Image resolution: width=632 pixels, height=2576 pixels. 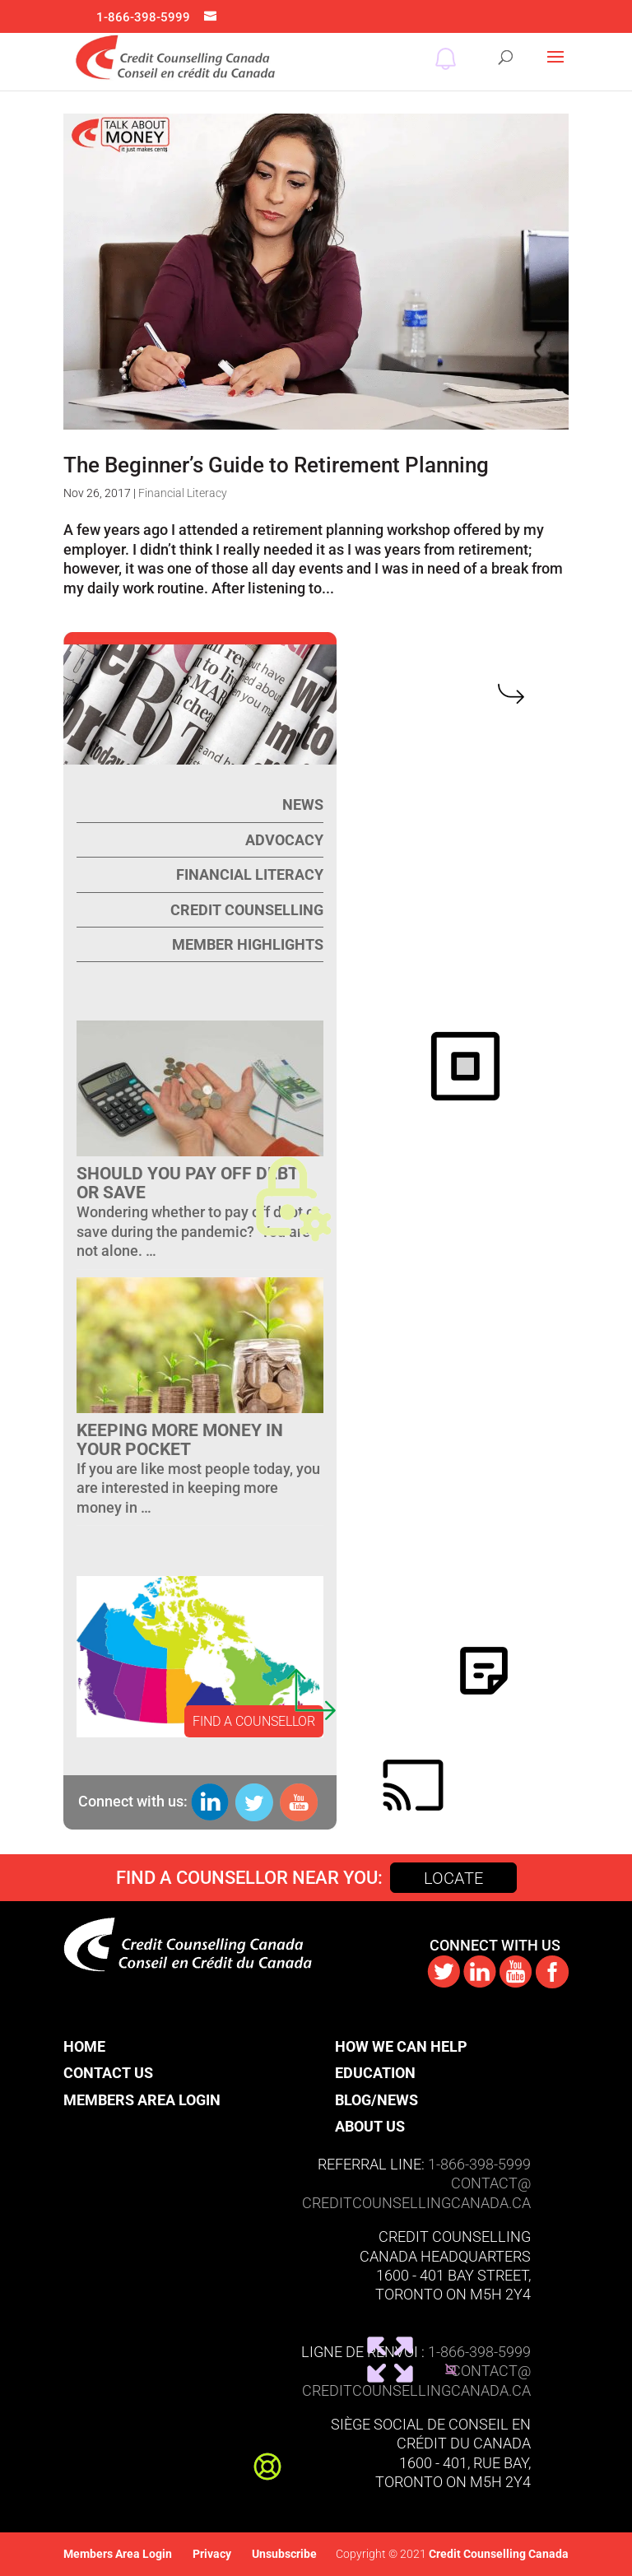 I want to click on vector path with two anchor points, so click(x=309, y=1693).